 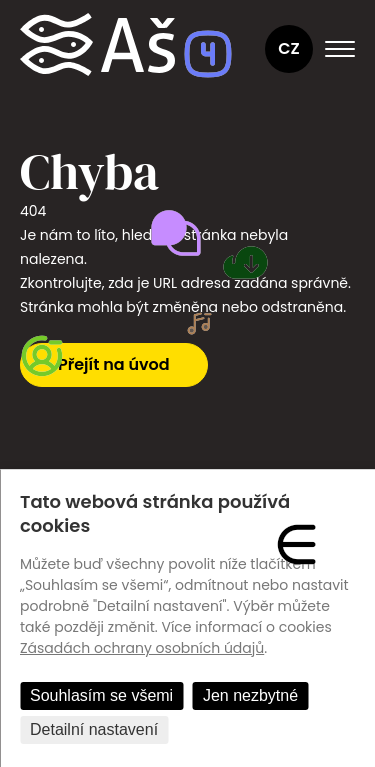 I want to click on indicates set membership in mathematical notation, so click(x=297, y=544).